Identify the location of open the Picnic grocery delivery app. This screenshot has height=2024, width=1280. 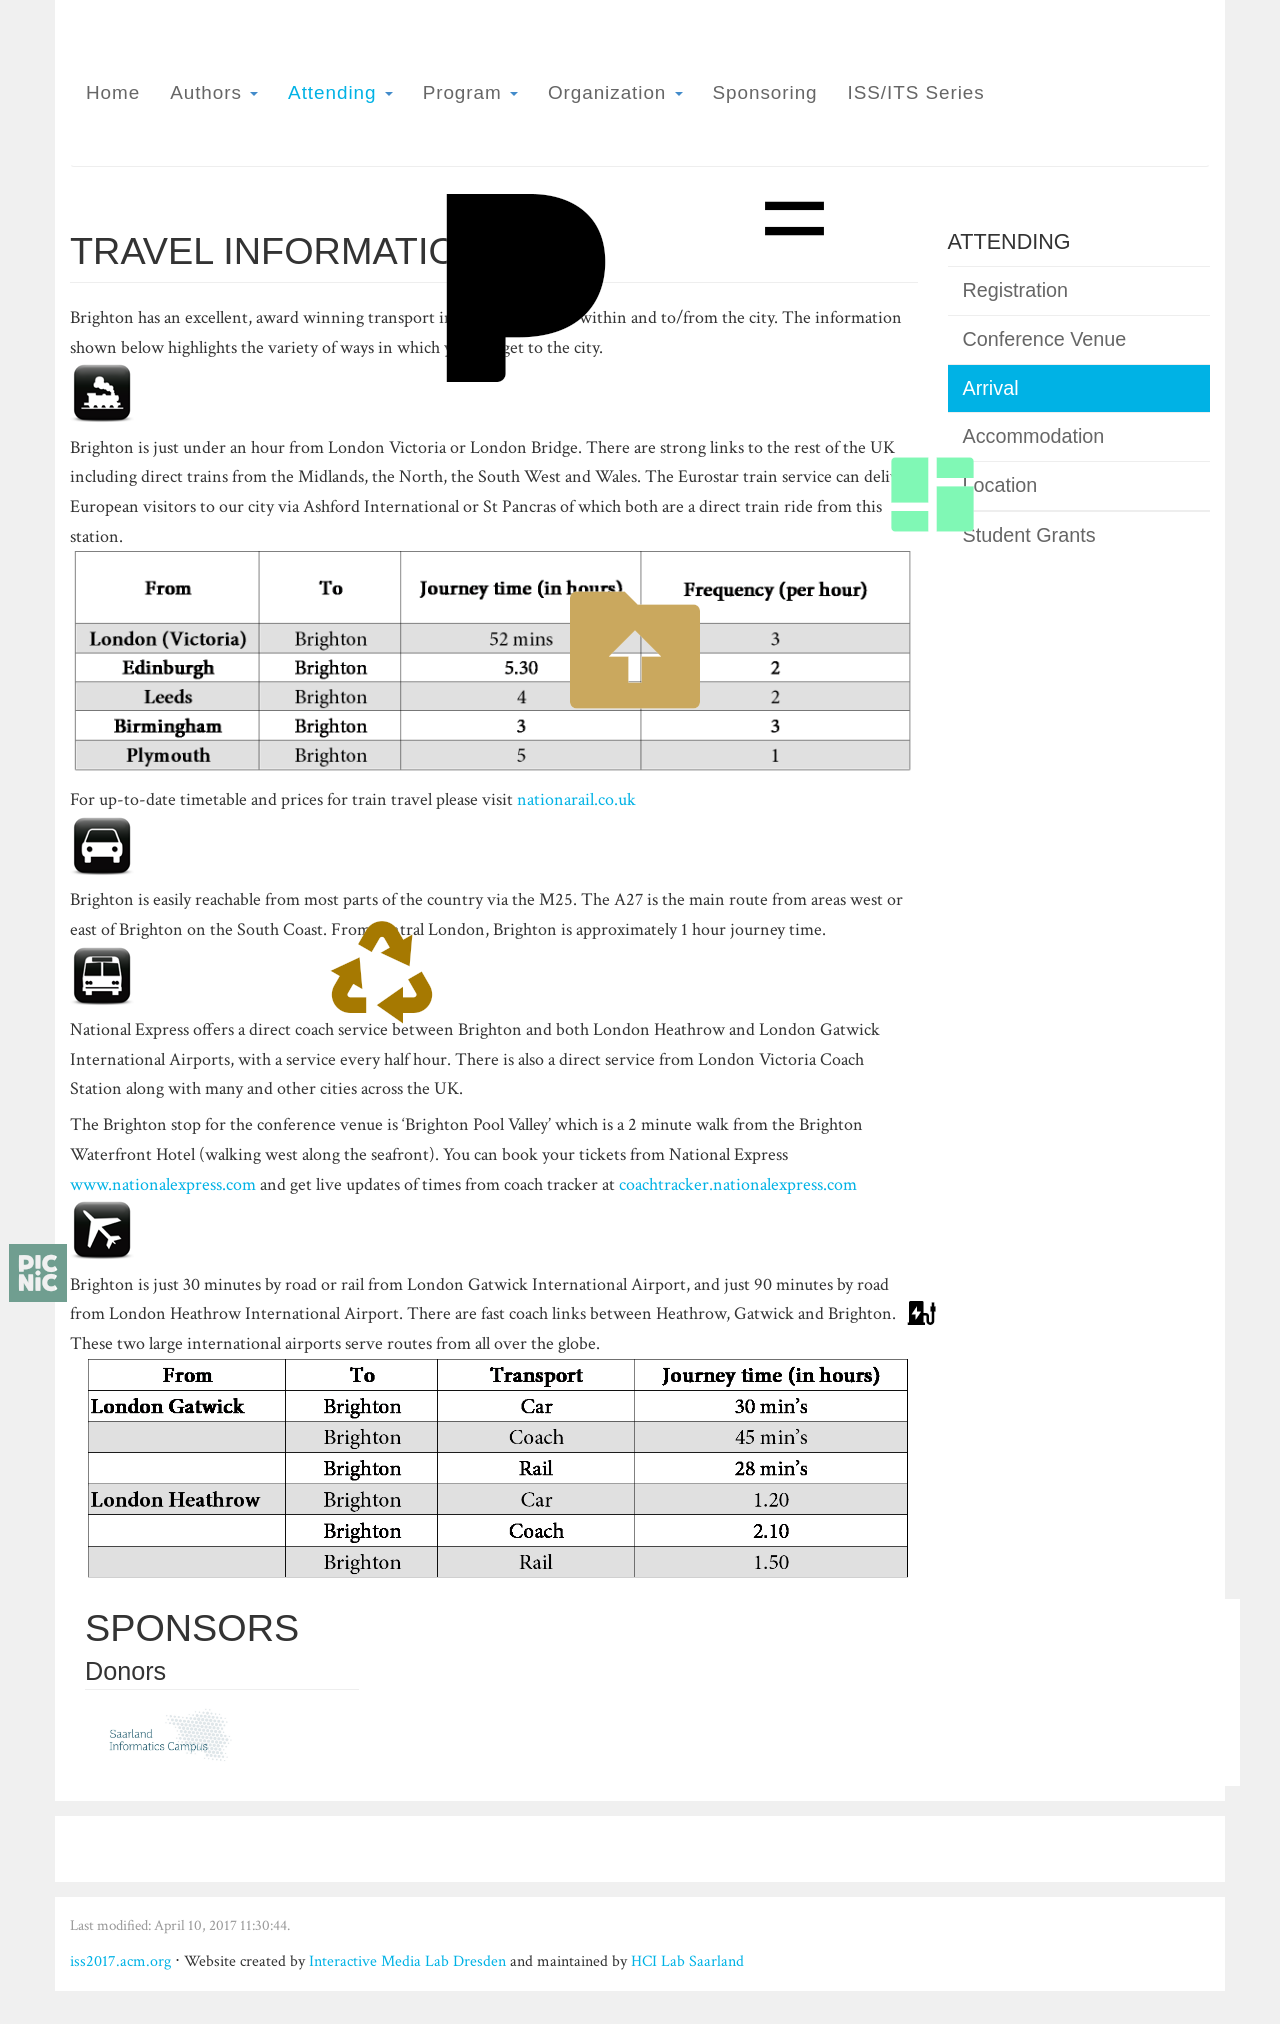
(38, 1273).